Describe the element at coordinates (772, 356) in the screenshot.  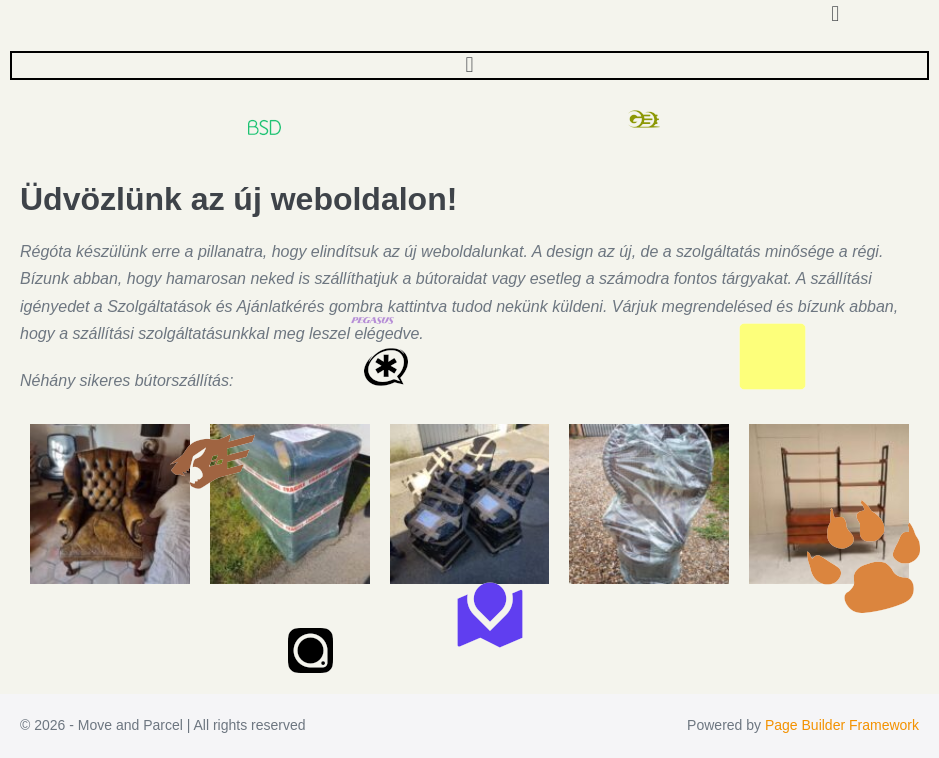
I see `stop media playback` at that location.